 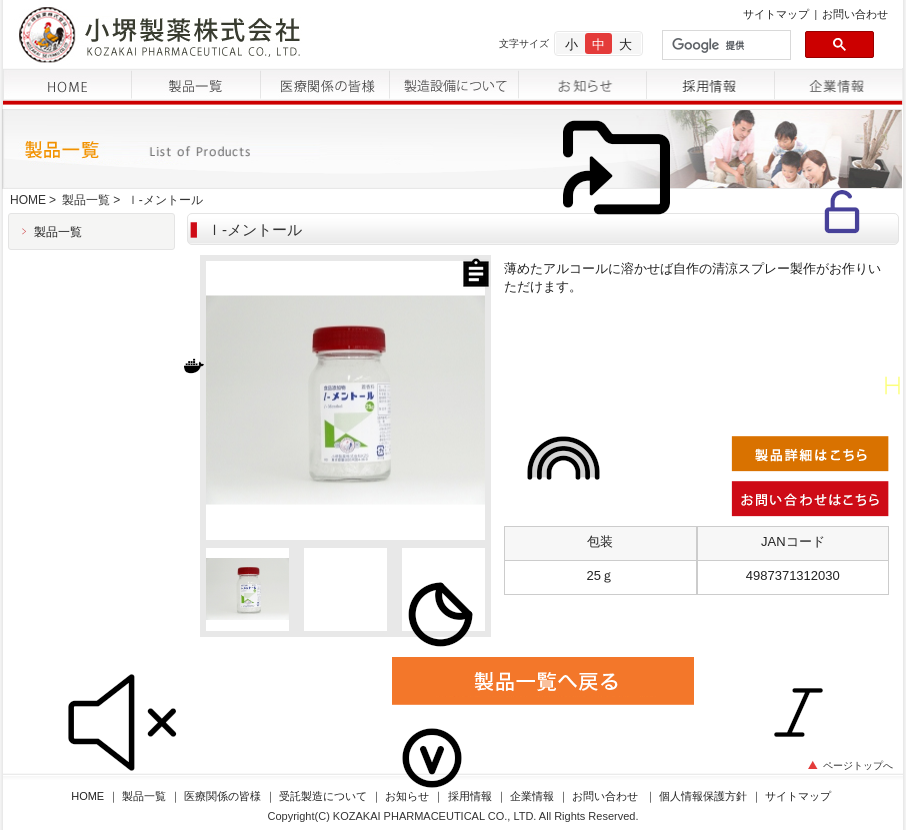 What do you see at coordinates (616, 167) in the screenshot?
I see `access a linked or shortcut folder` at bounding box center [616, 167].